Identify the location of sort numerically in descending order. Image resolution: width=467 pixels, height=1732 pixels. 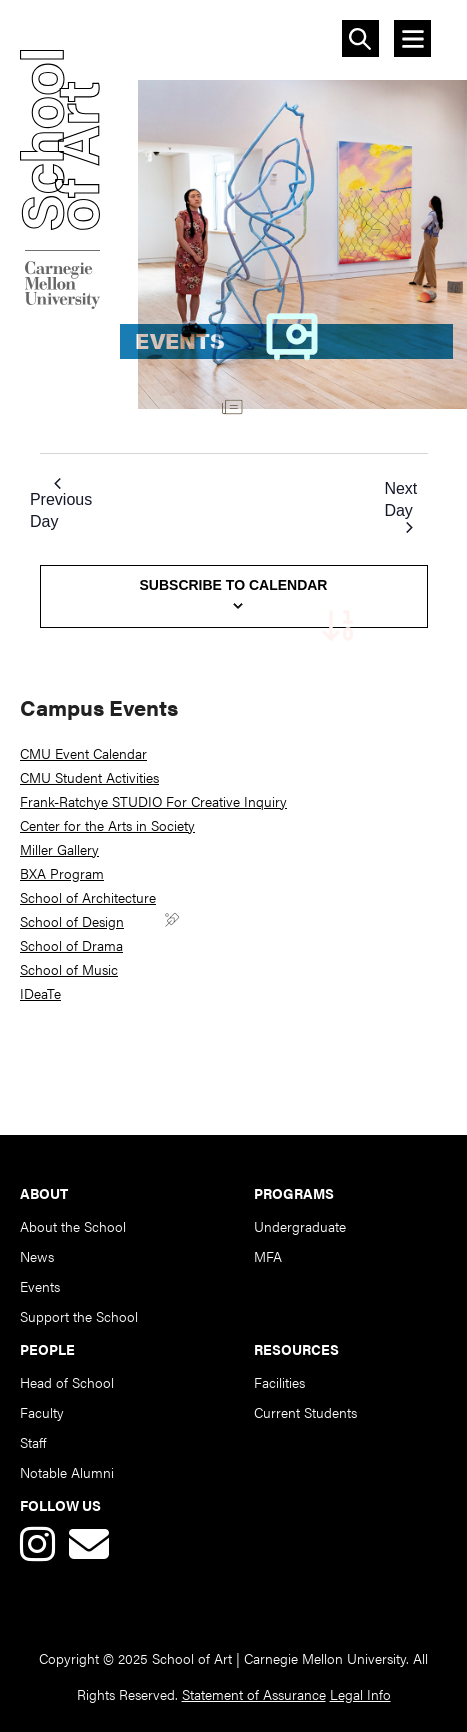
(339, 625).